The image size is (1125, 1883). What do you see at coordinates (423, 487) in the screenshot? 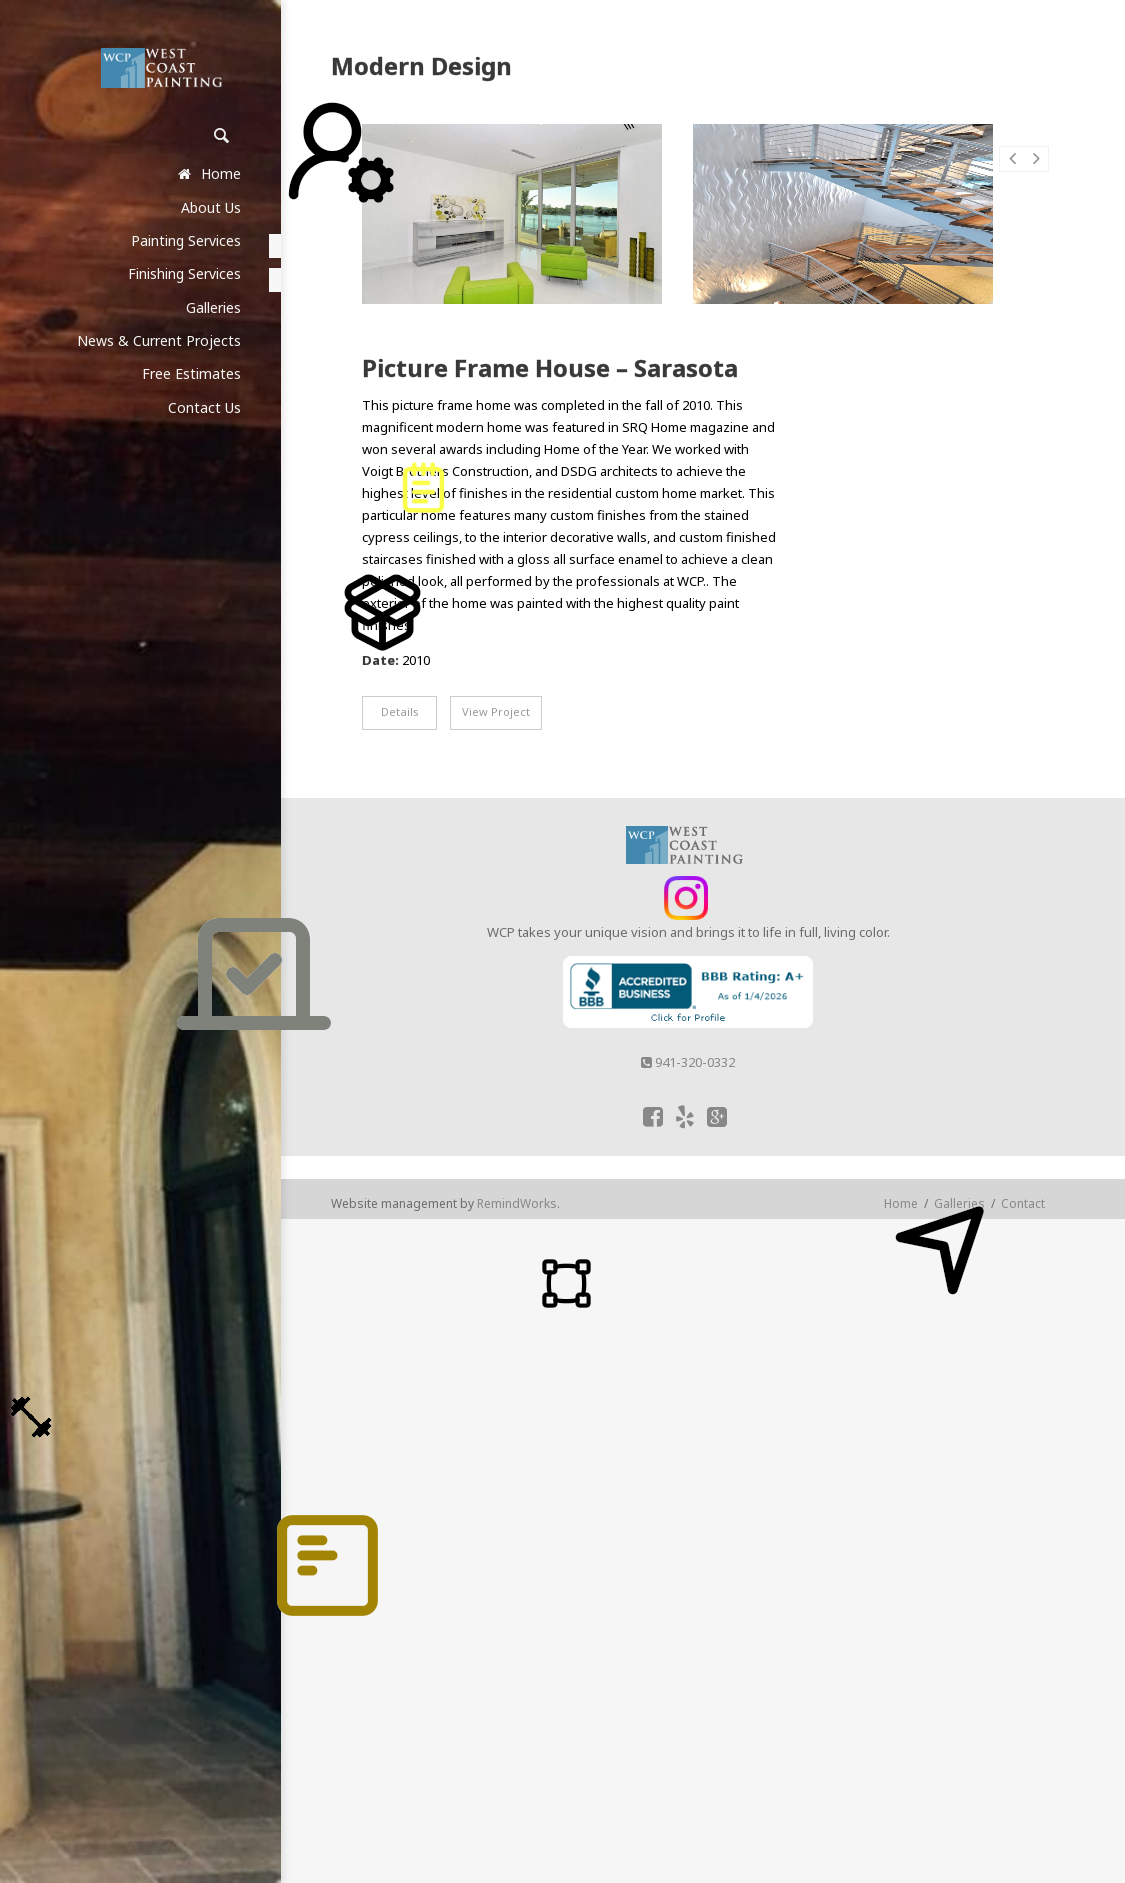
I see `view or edit notes` at bounding box center [423, 487].